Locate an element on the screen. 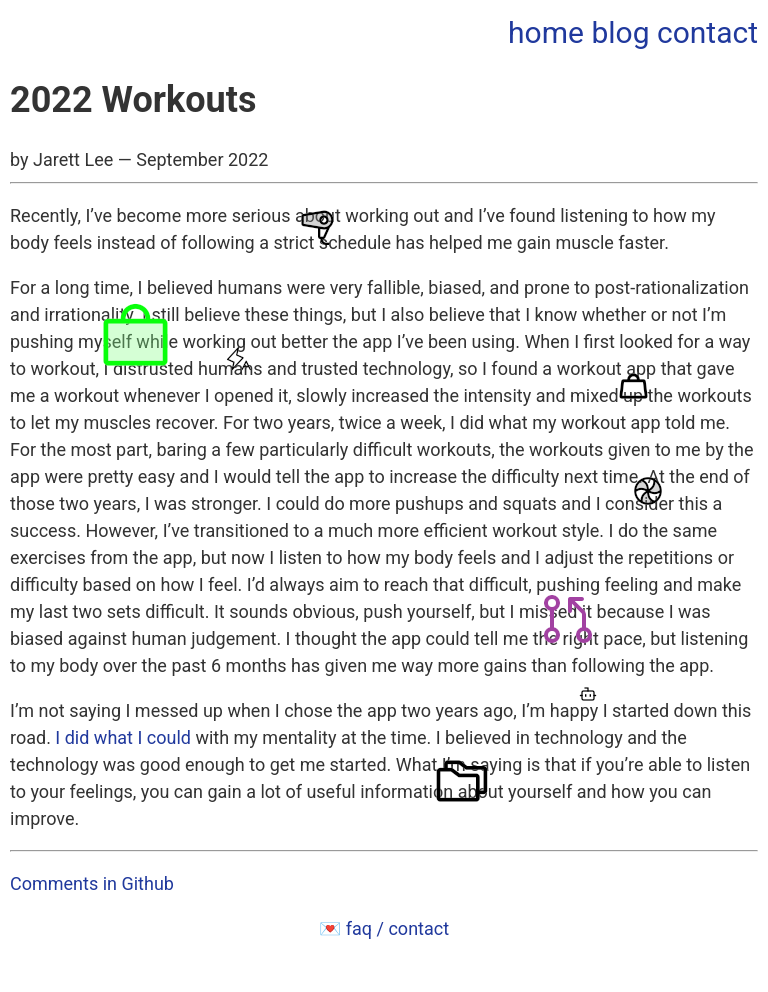  enable auto-flash mode is located at coordinates (238, 359).